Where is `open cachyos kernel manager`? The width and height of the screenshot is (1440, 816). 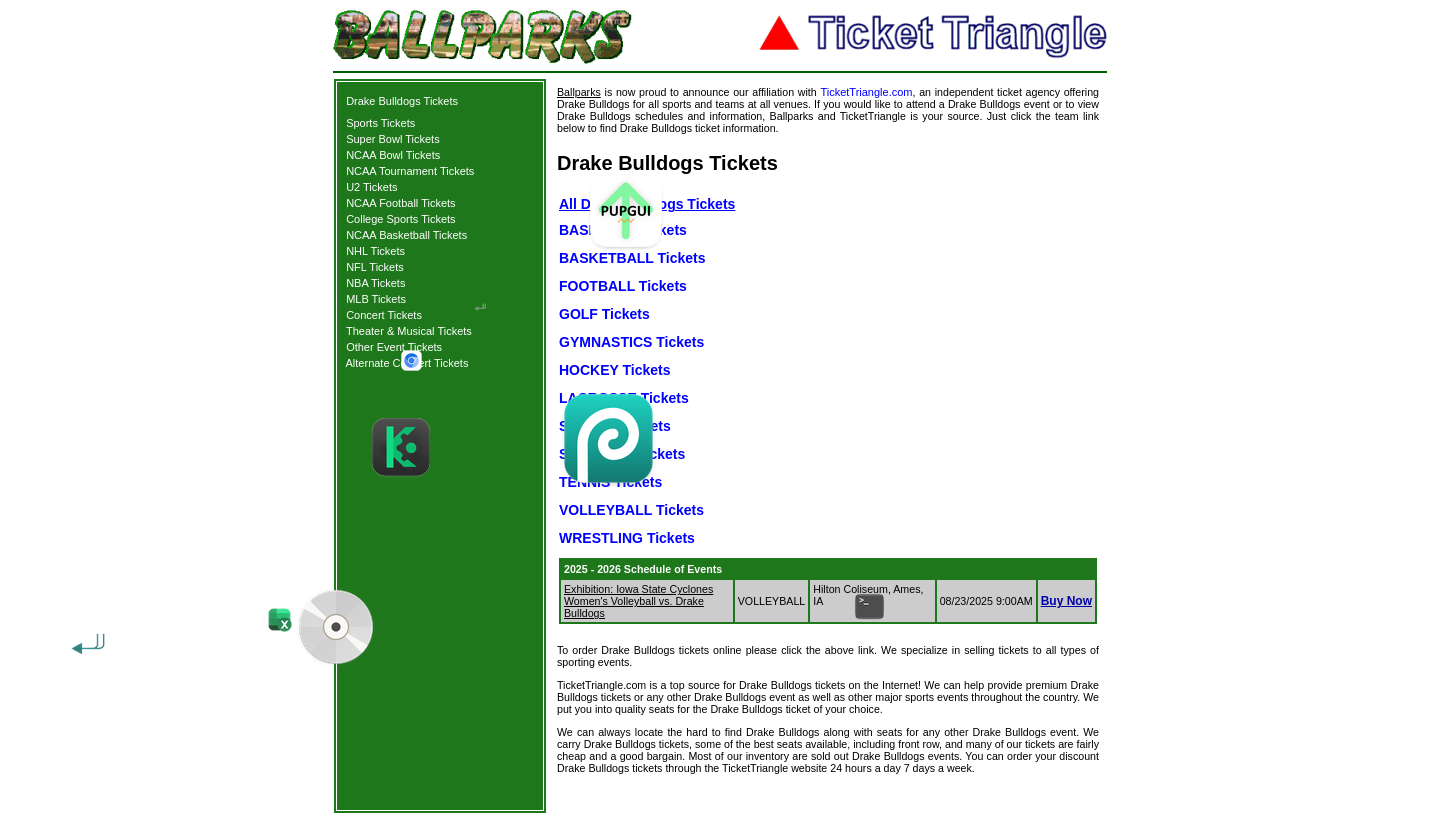 open cachyos kernel manager is located at coordinates (401, 447).